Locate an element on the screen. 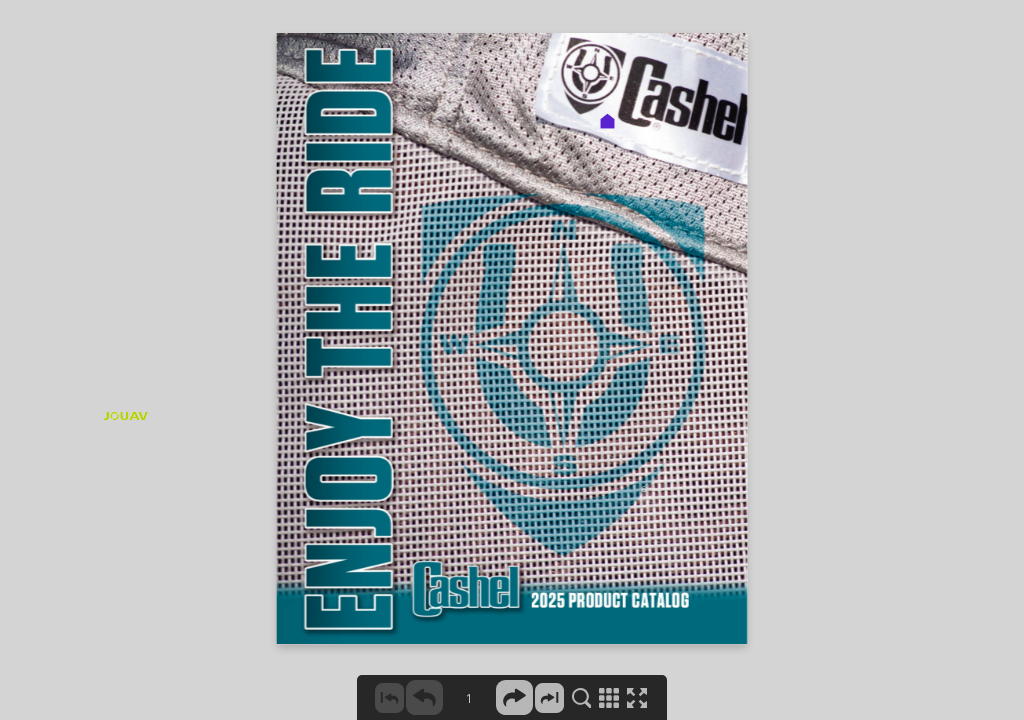  jouav company logo is located at coordinates (126, 416).